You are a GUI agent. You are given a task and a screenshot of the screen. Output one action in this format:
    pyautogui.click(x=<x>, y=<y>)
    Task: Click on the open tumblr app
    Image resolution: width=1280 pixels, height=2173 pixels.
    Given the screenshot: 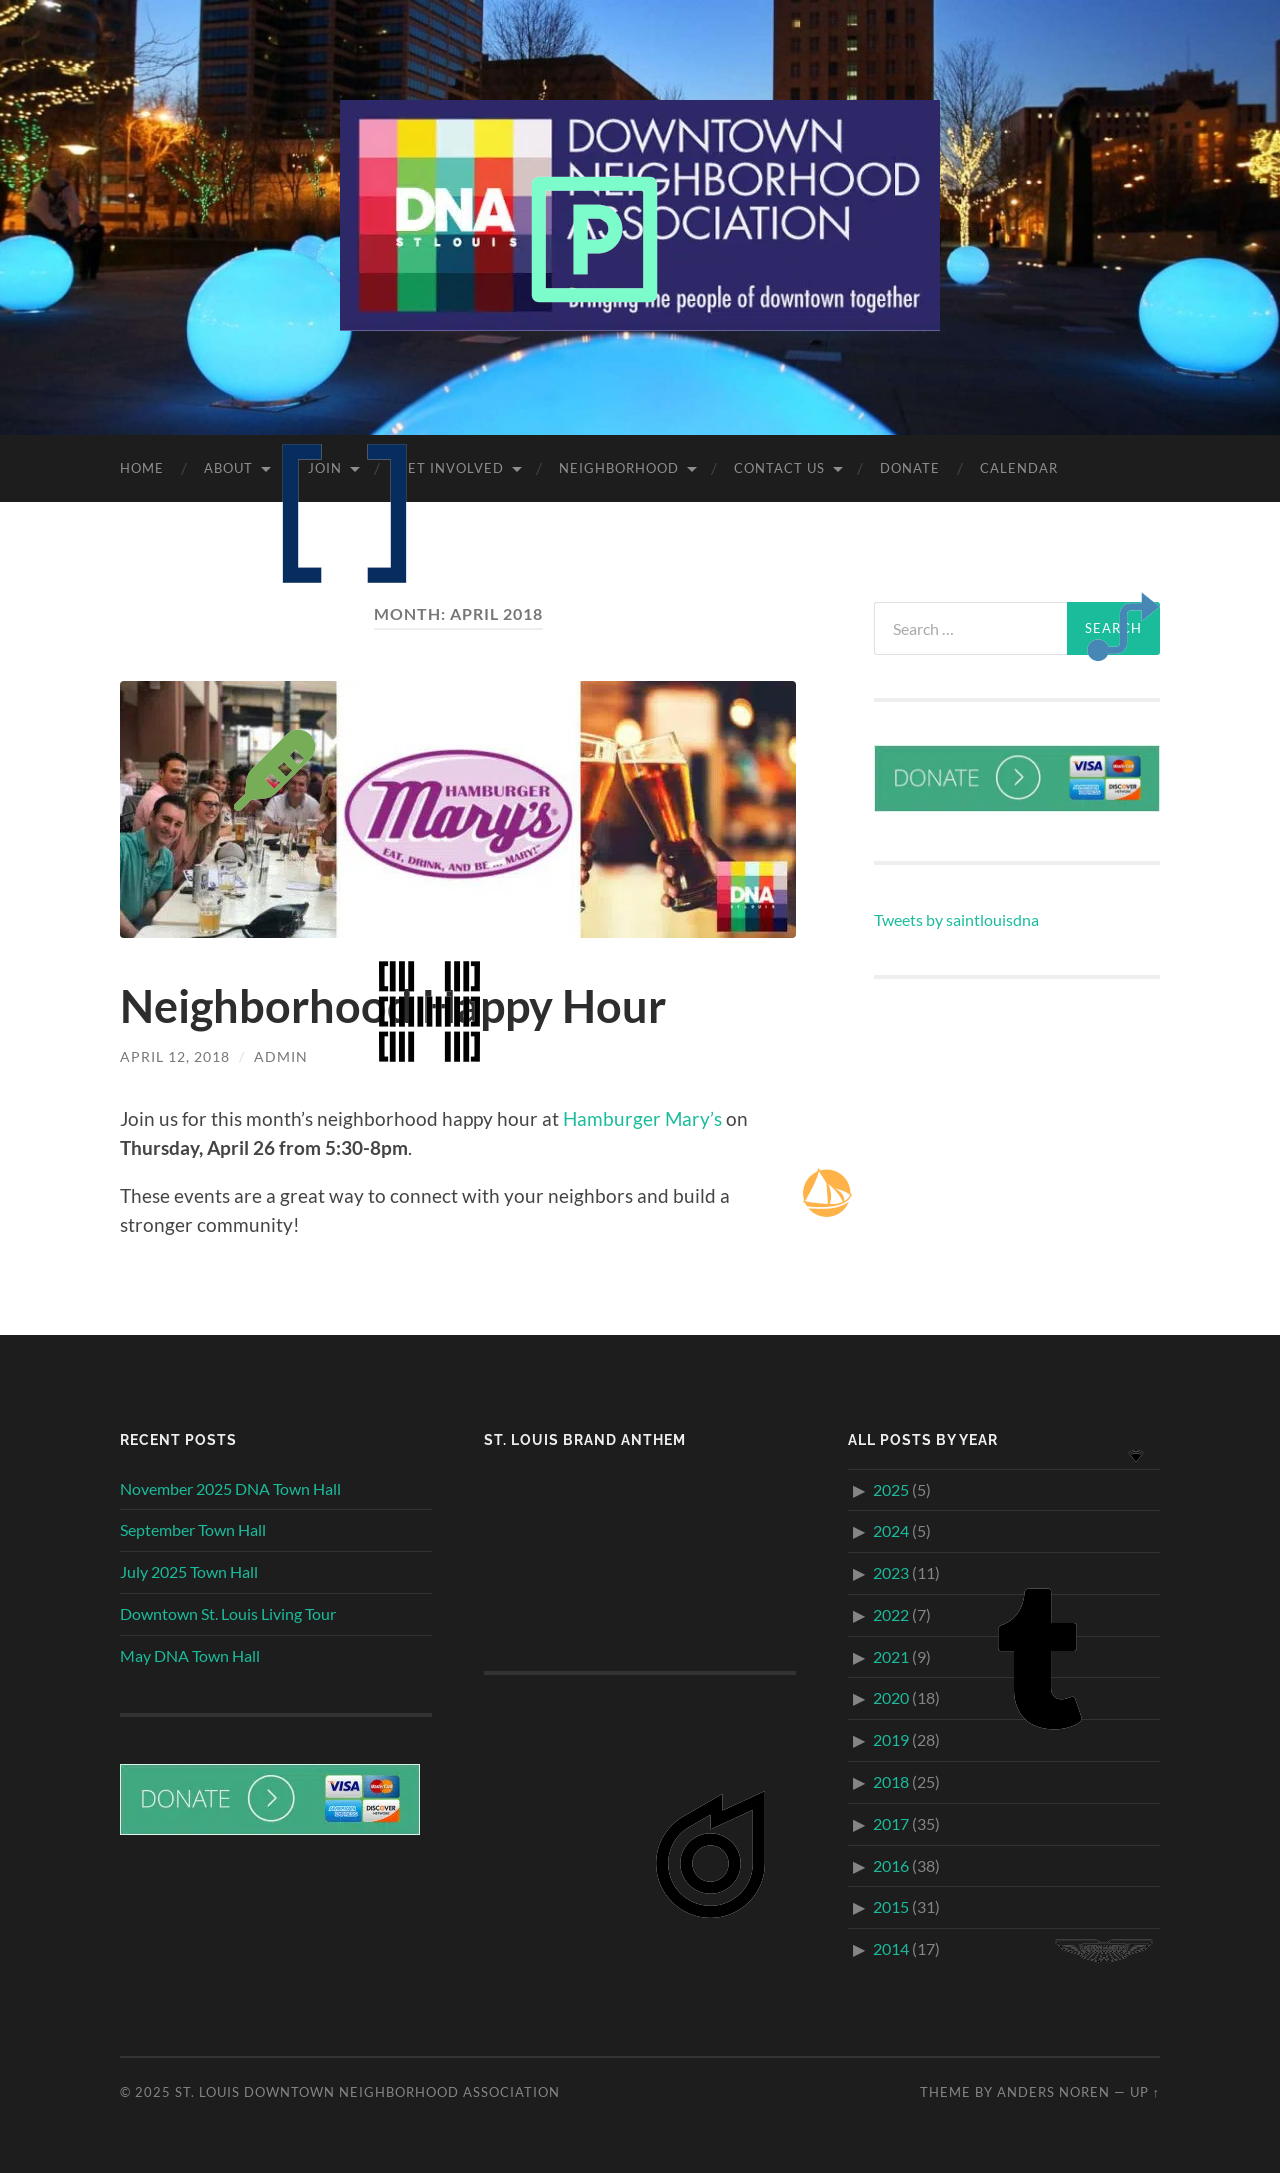 What is the action you would take?
    pyautogui.click(x=1040, y=1659)
    